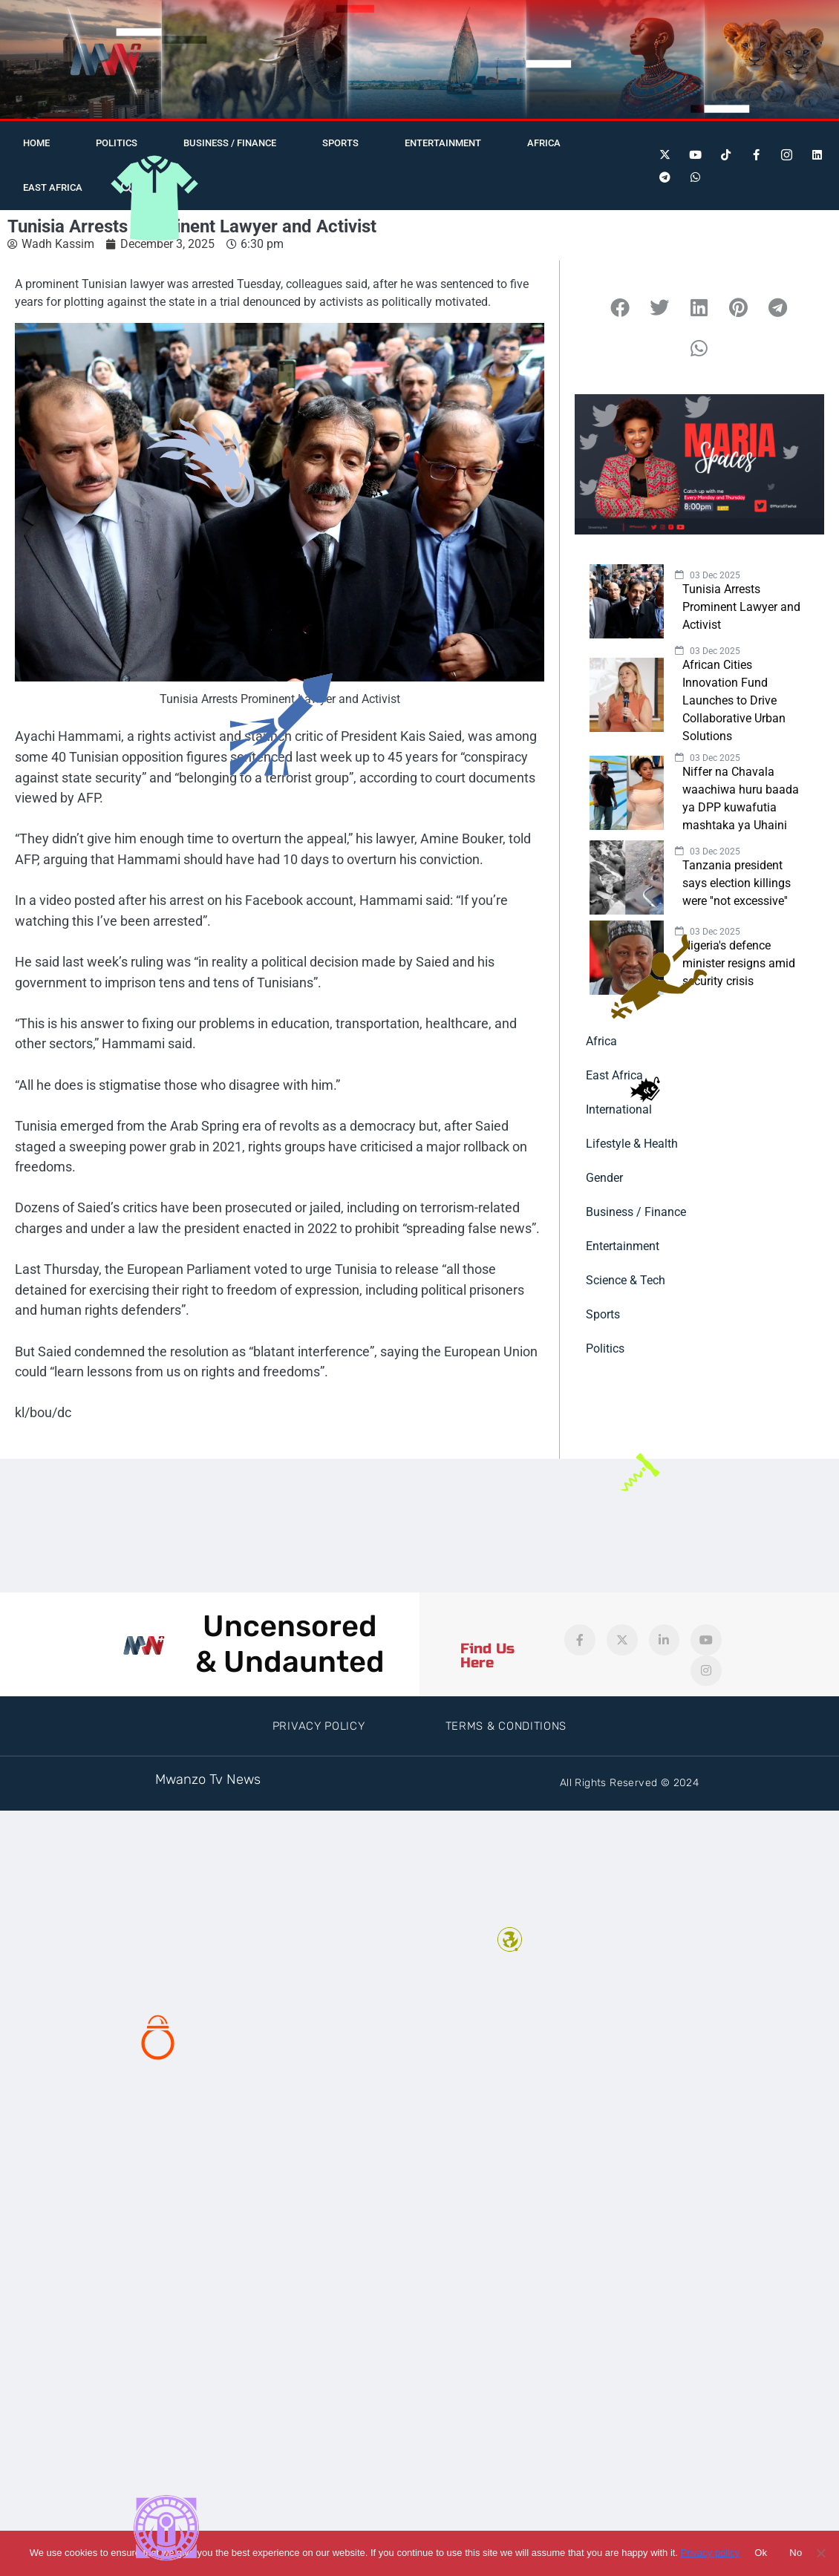 Image resolution: width=839 pixels, height=2576 pixels. Describe the element at coordinates (659, 976) in the screenshot. I see `indicates a crawling or stealth movement mode` at that location.